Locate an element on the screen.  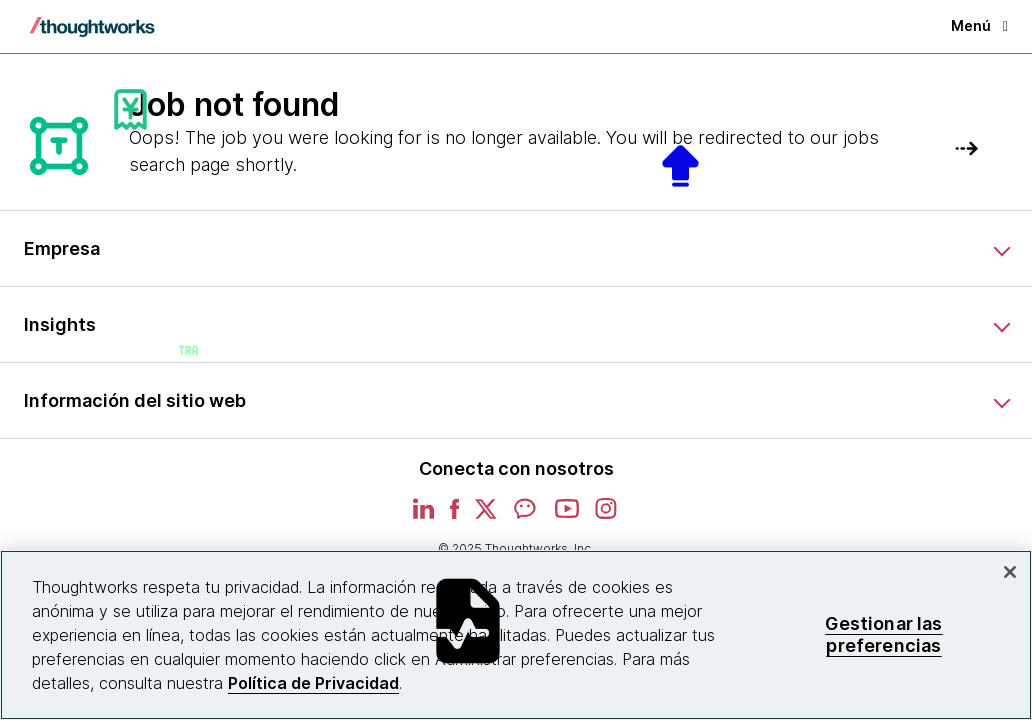
view receipt in yuan currency is located at coordinates (130, 109).